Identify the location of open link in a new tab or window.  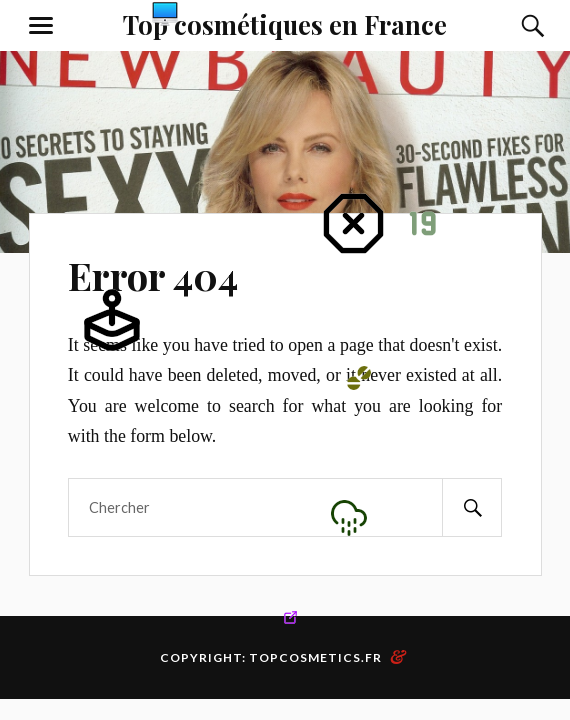
(290, 617).